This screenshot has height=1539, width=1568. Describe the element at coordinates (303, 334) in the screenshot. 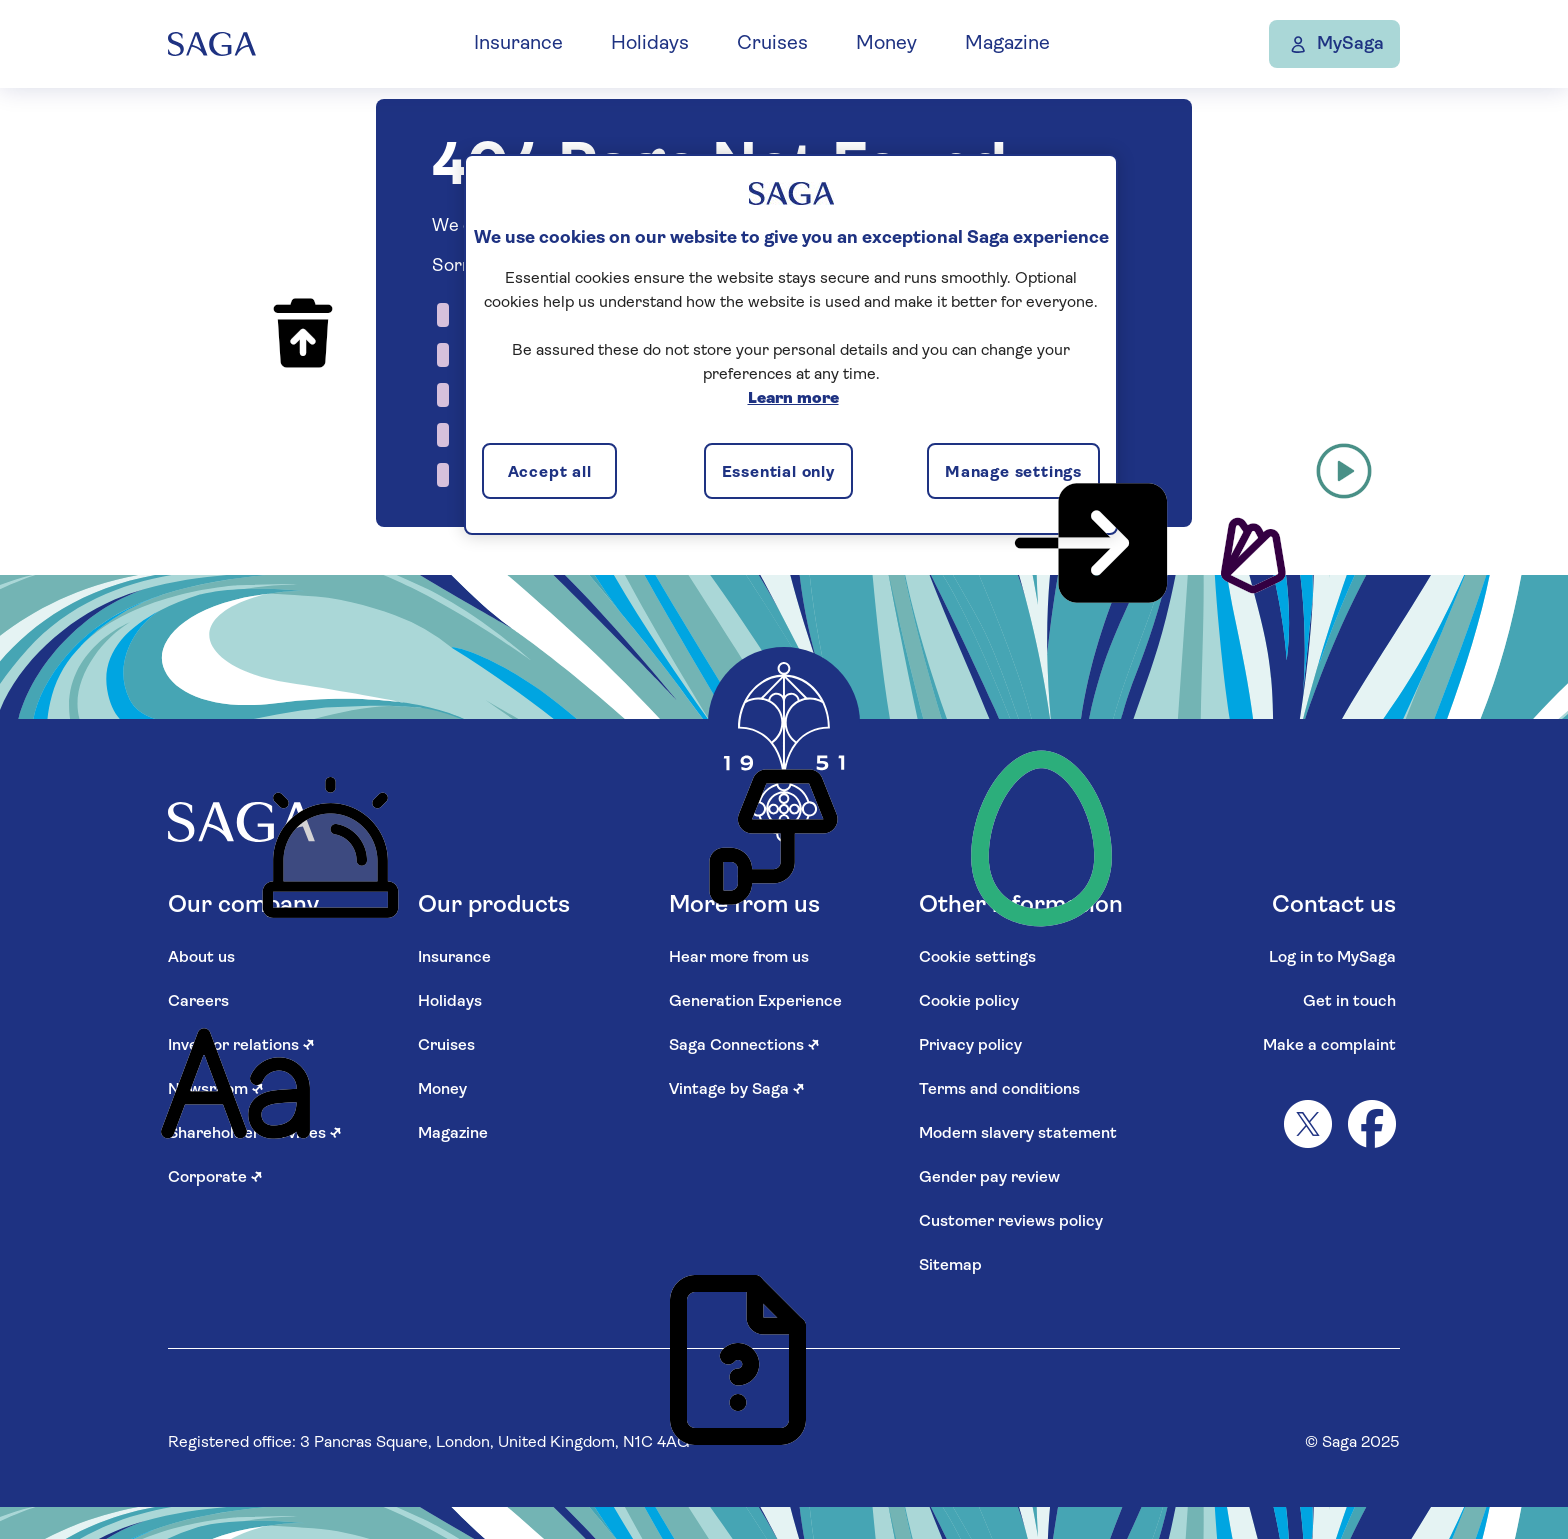

I see `restore a deleted item from trash` at that location.